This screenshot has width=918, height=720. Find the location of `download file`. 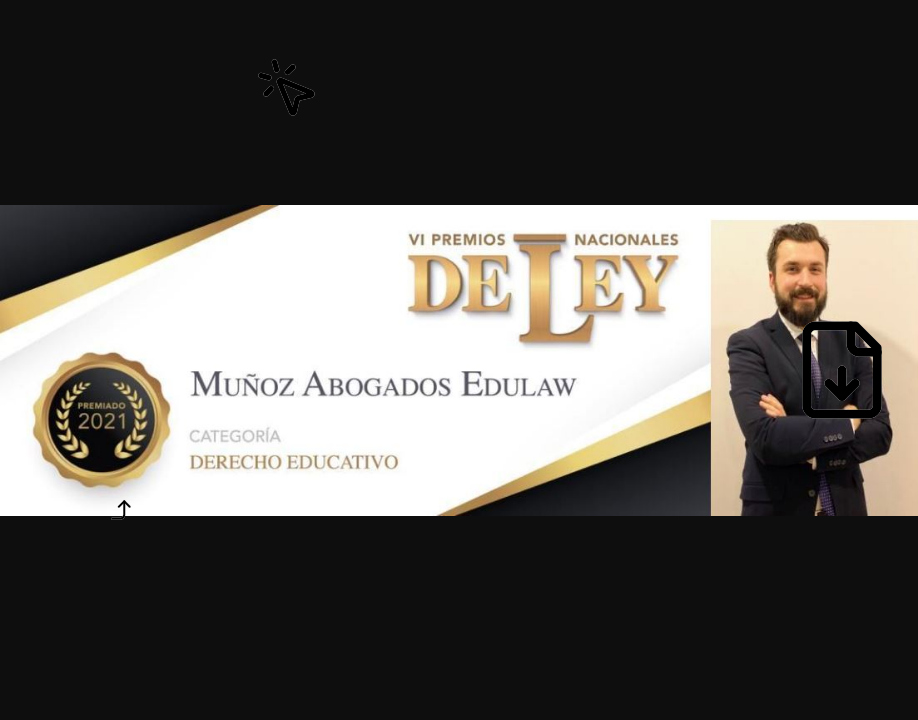

download file is located at coordinates (842, 370).